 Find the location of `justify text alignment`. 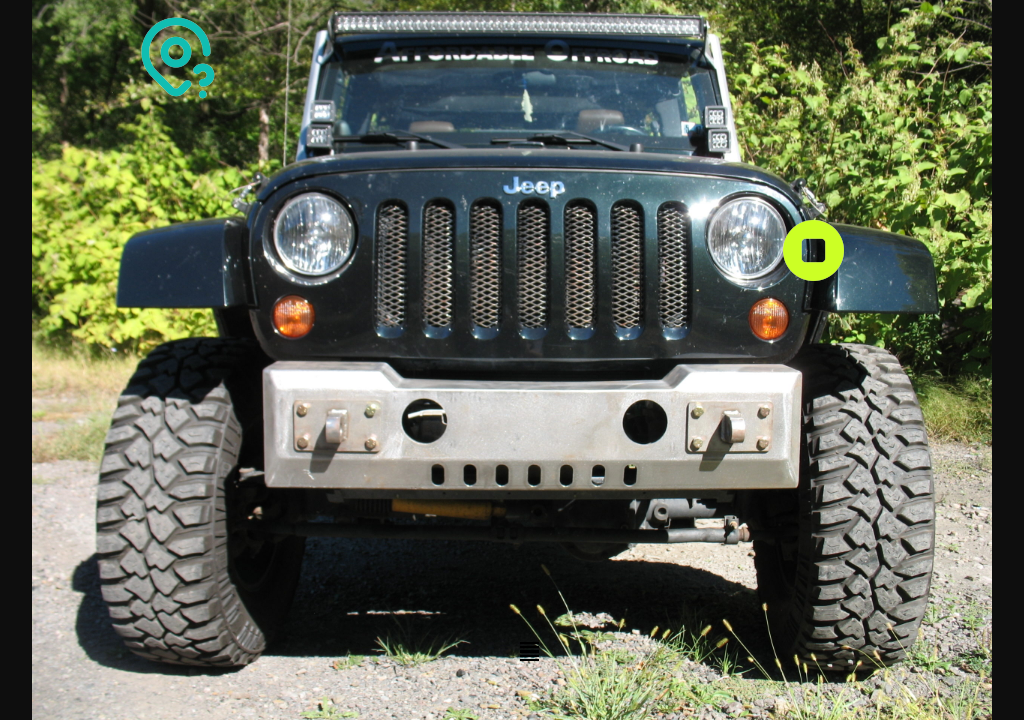

justify text alignment is located at coordinates (529, 651).